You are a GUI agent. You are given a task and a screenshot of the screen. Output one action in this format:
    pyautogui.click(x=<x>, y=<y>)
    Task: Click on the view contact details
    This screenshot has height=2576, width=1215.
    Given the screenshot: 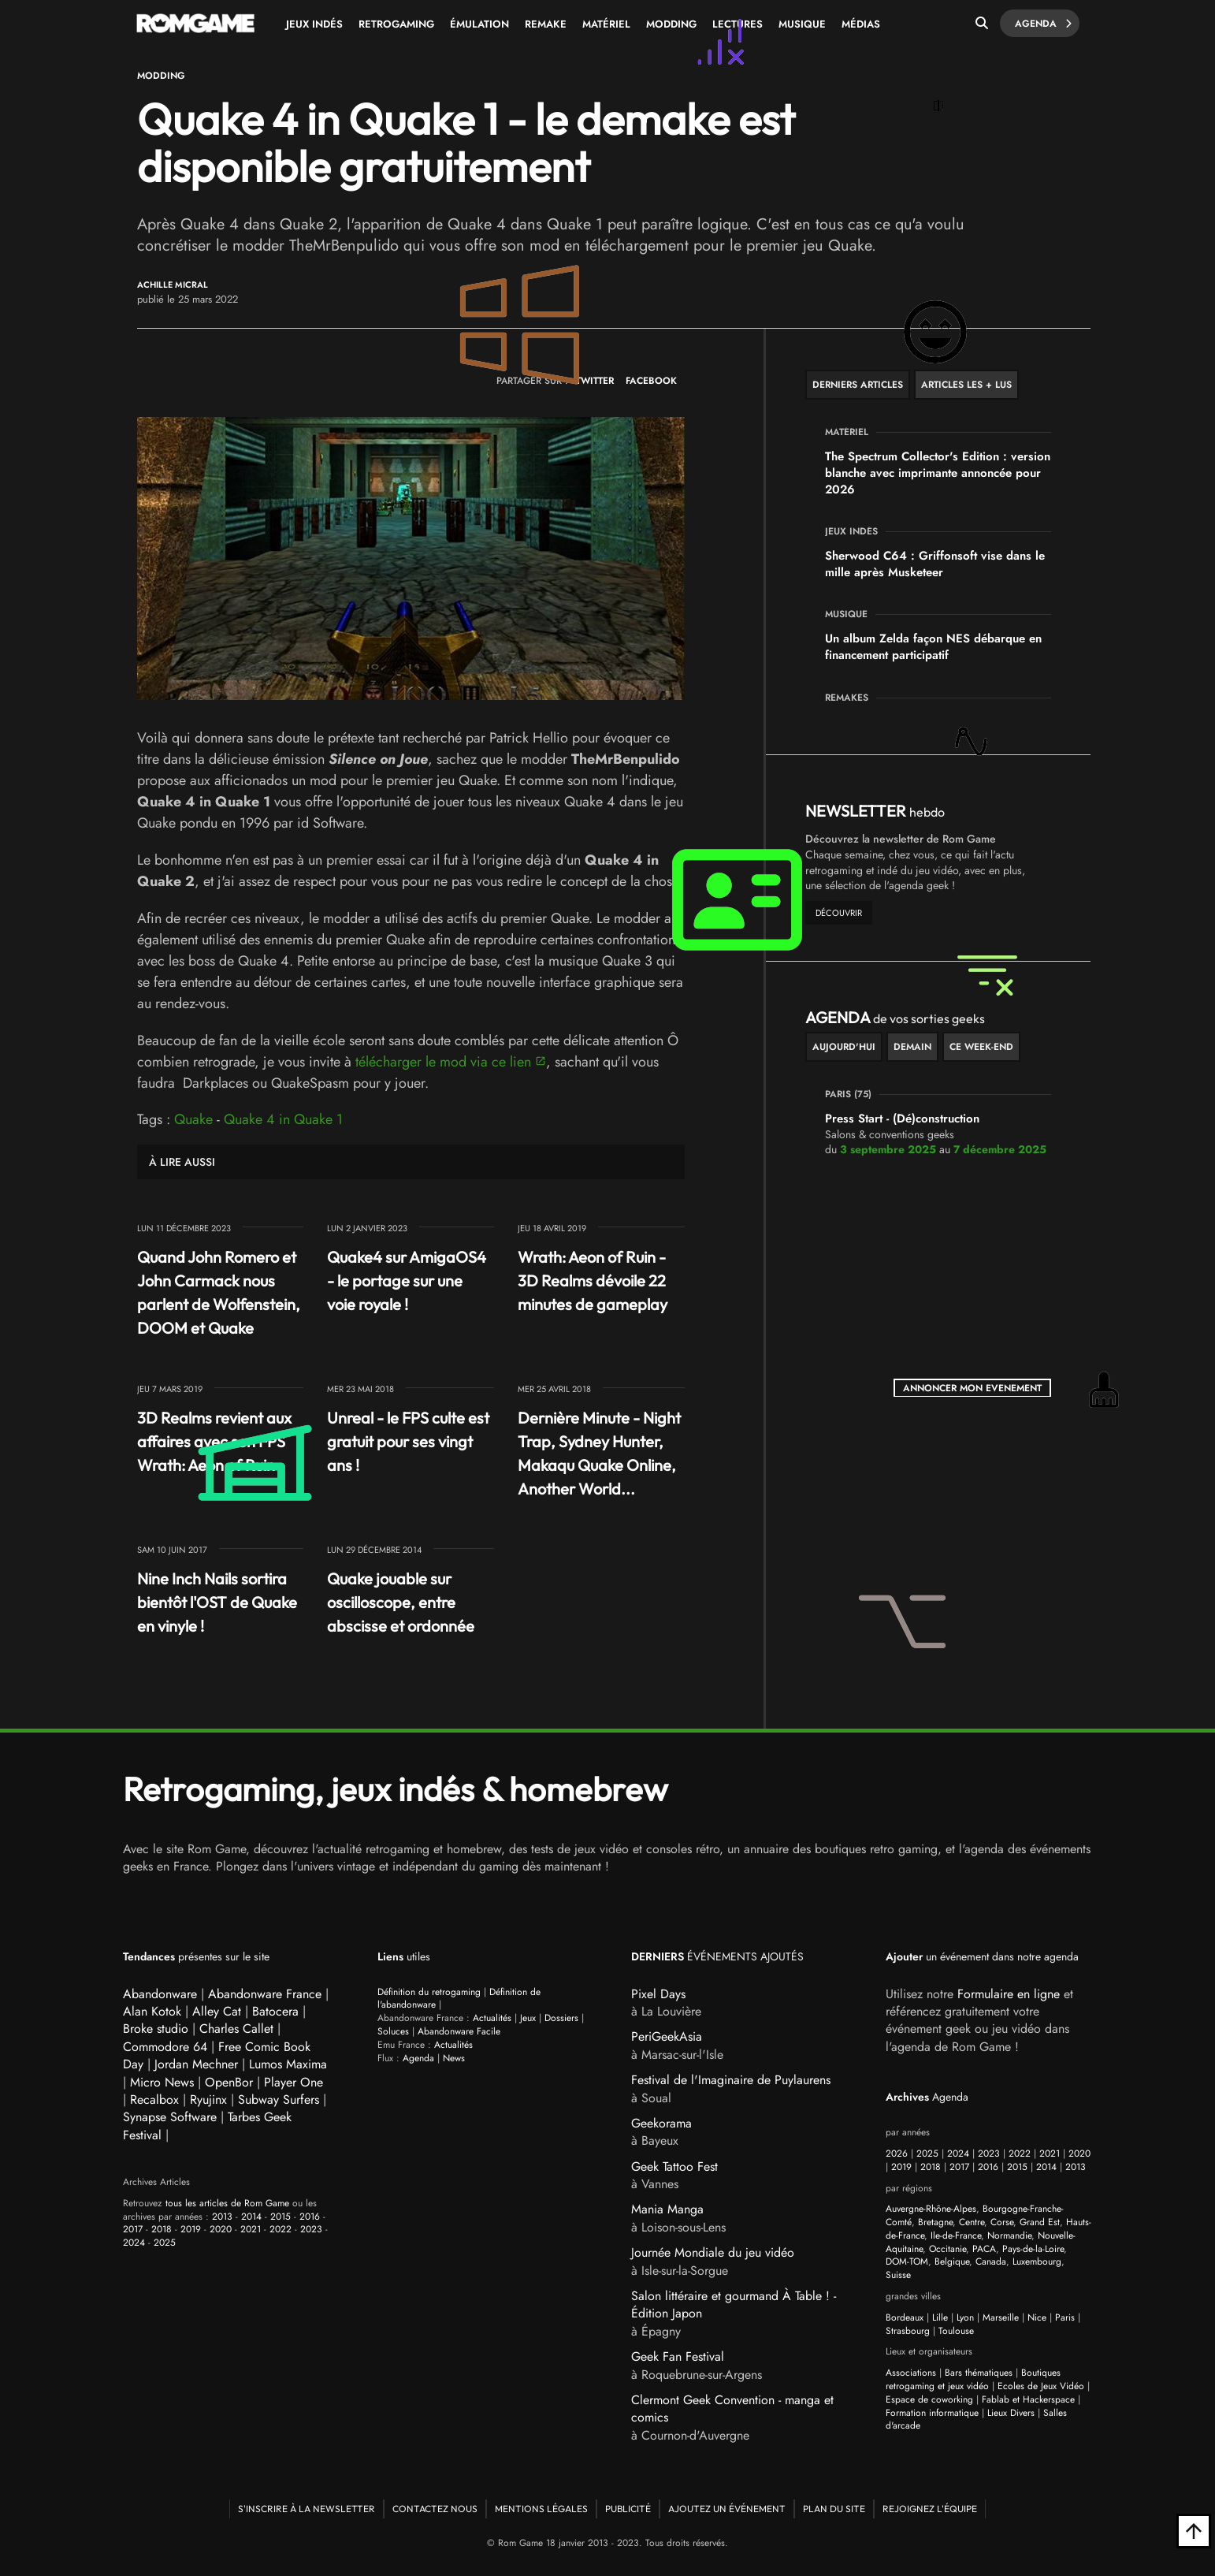 What is the action you would take?
    pyautogui.click(x=737, y=899)
    